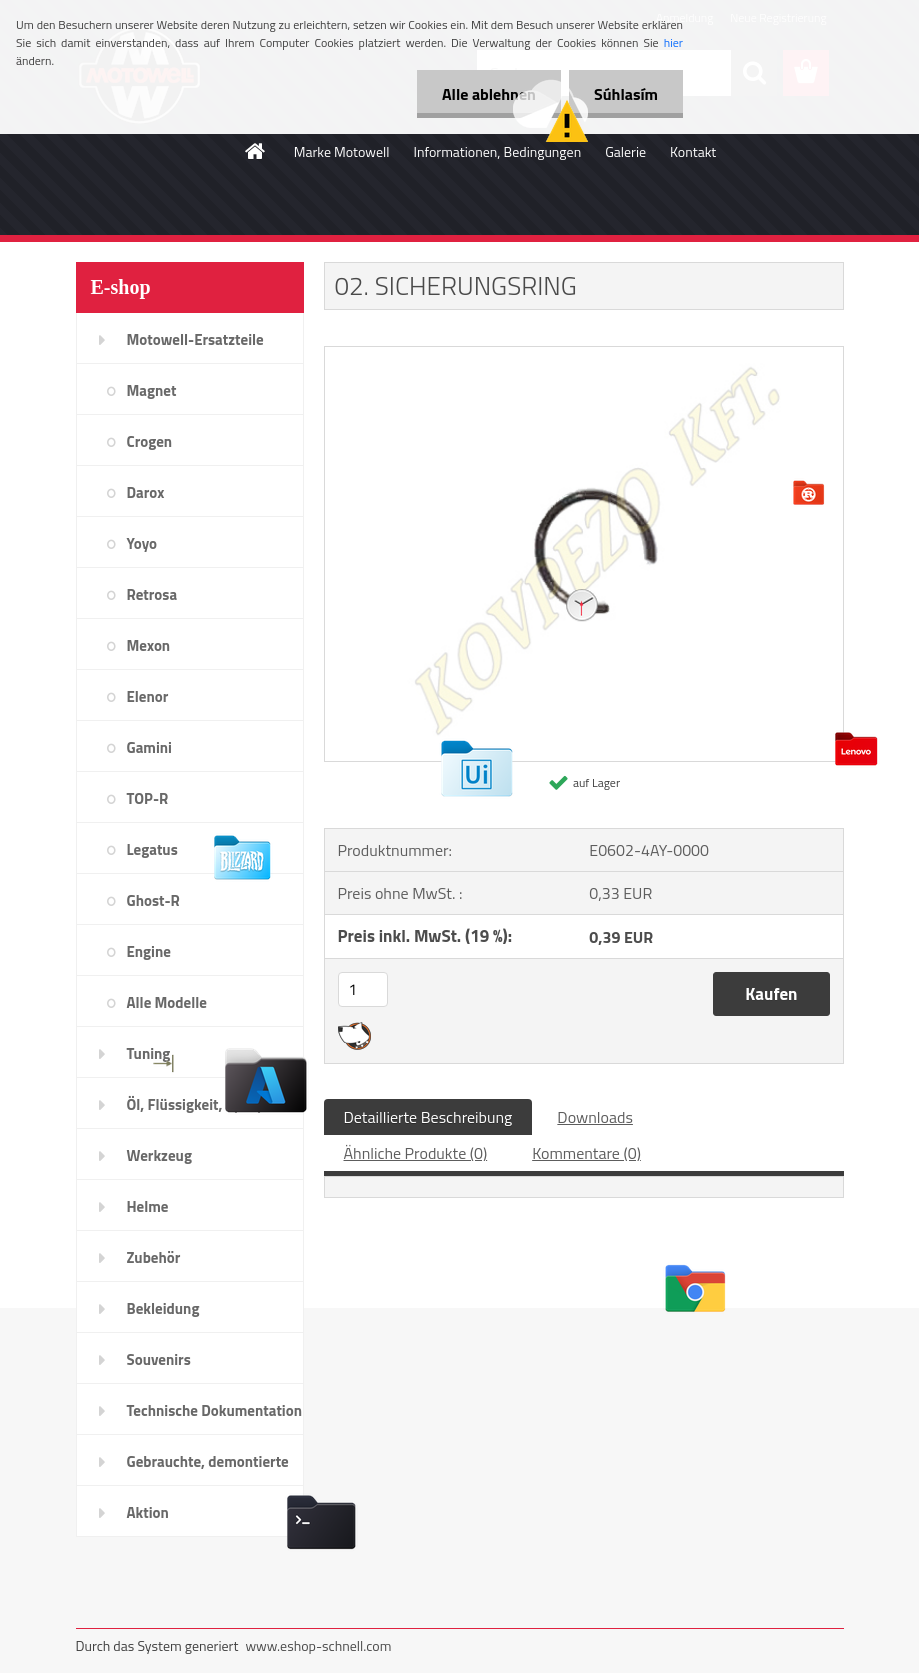  What do you see at coordinates (582, 605) in the screenshot?
I see `access recently opened files or folders` at bounding box center [582, 605].